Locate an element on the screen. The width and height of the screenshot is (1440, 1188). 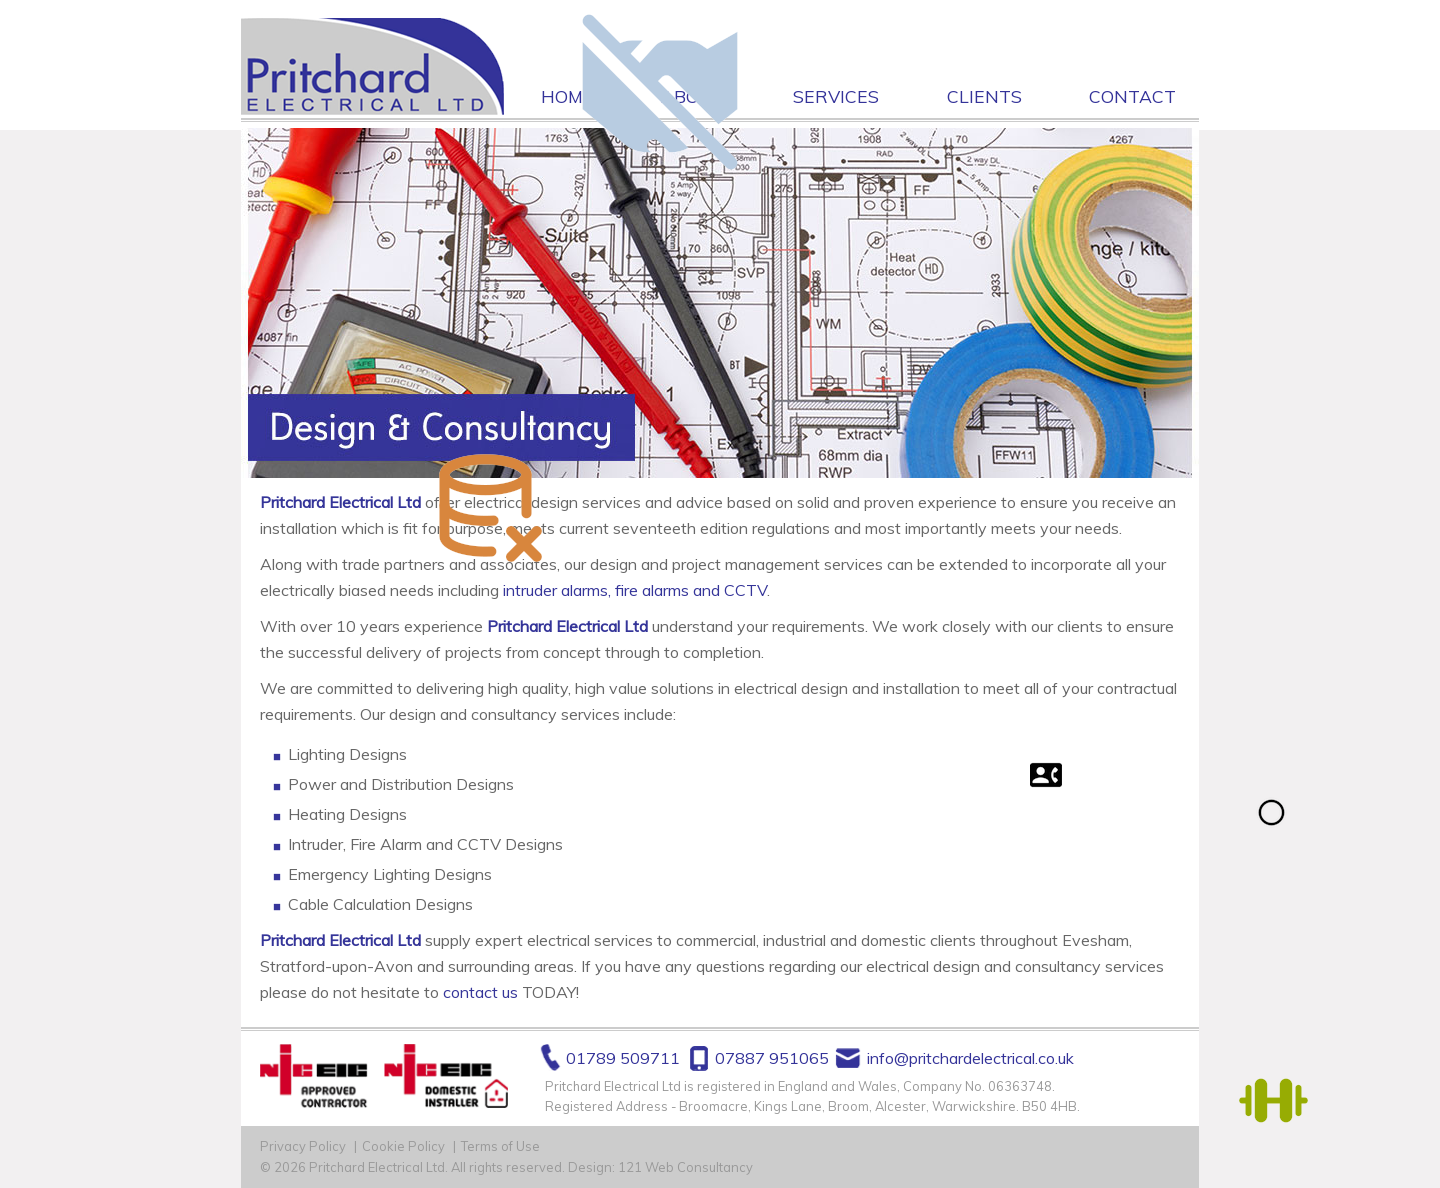
indicates agreement or partnership is cancelled is located at coordinates (660, 92).